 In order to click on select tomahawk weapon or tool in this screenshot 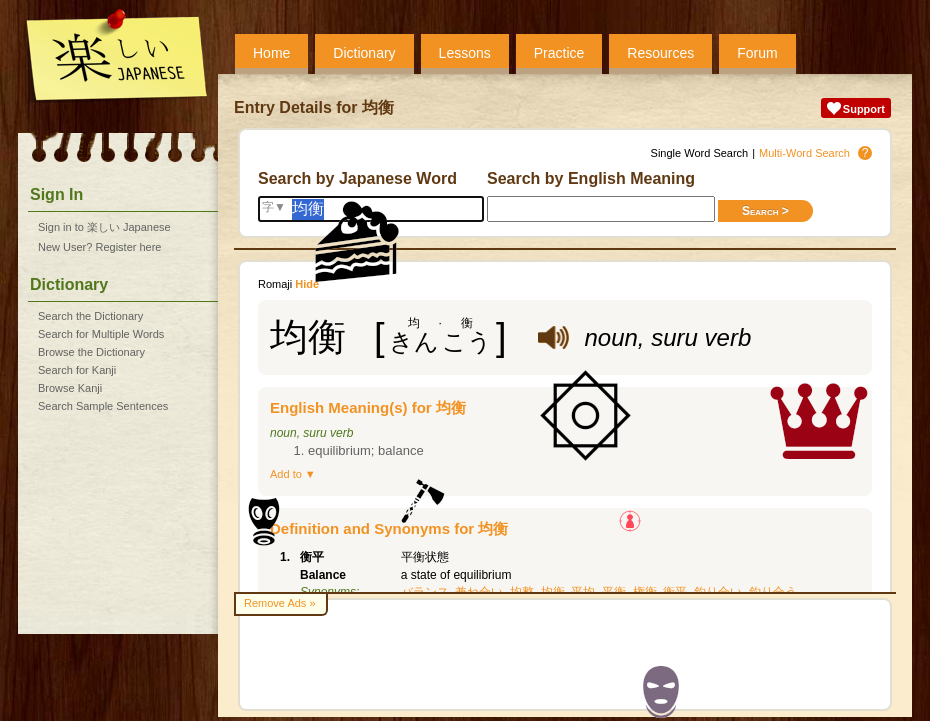, I will do `click(423, 501)`.